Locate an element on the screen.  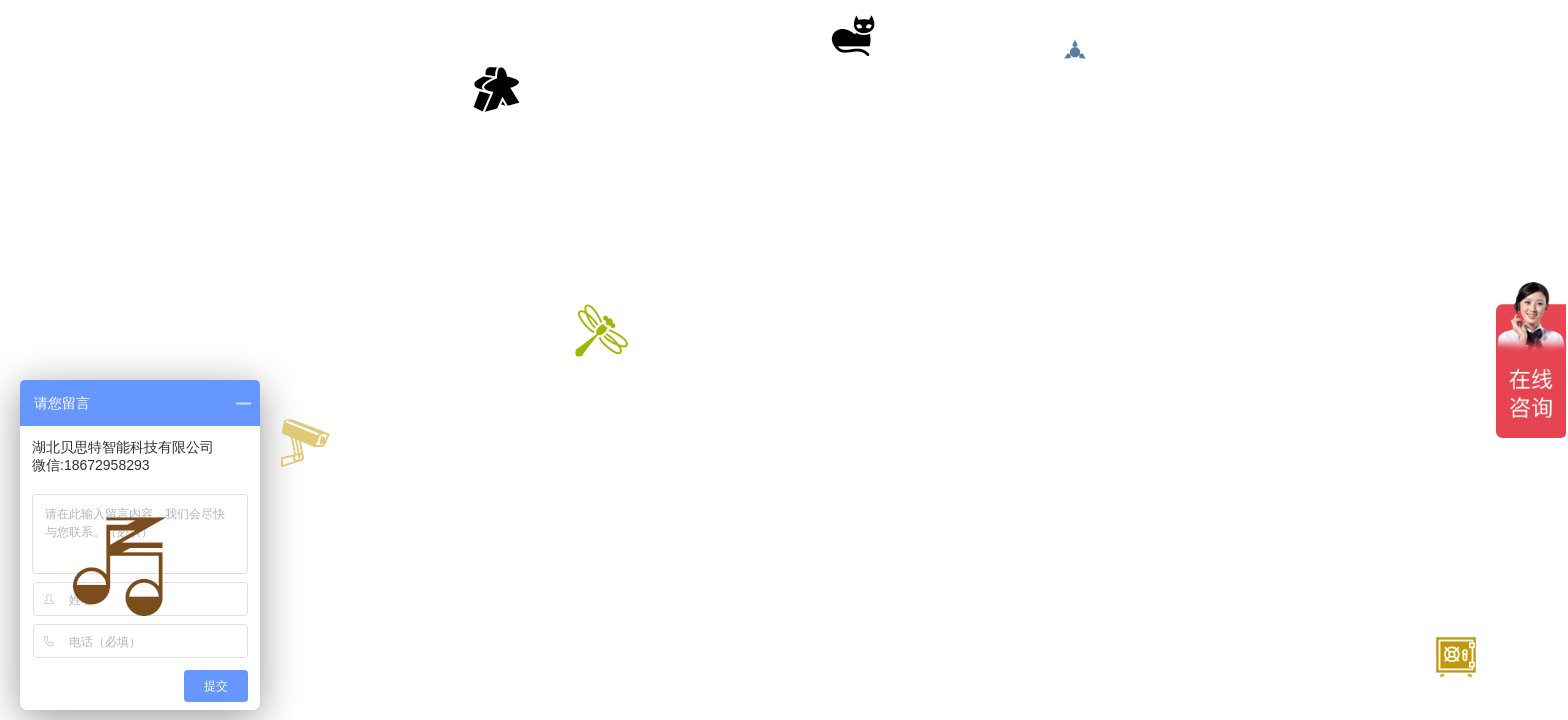
nature or wildlife category indicator is located at coordinates (601, 330).